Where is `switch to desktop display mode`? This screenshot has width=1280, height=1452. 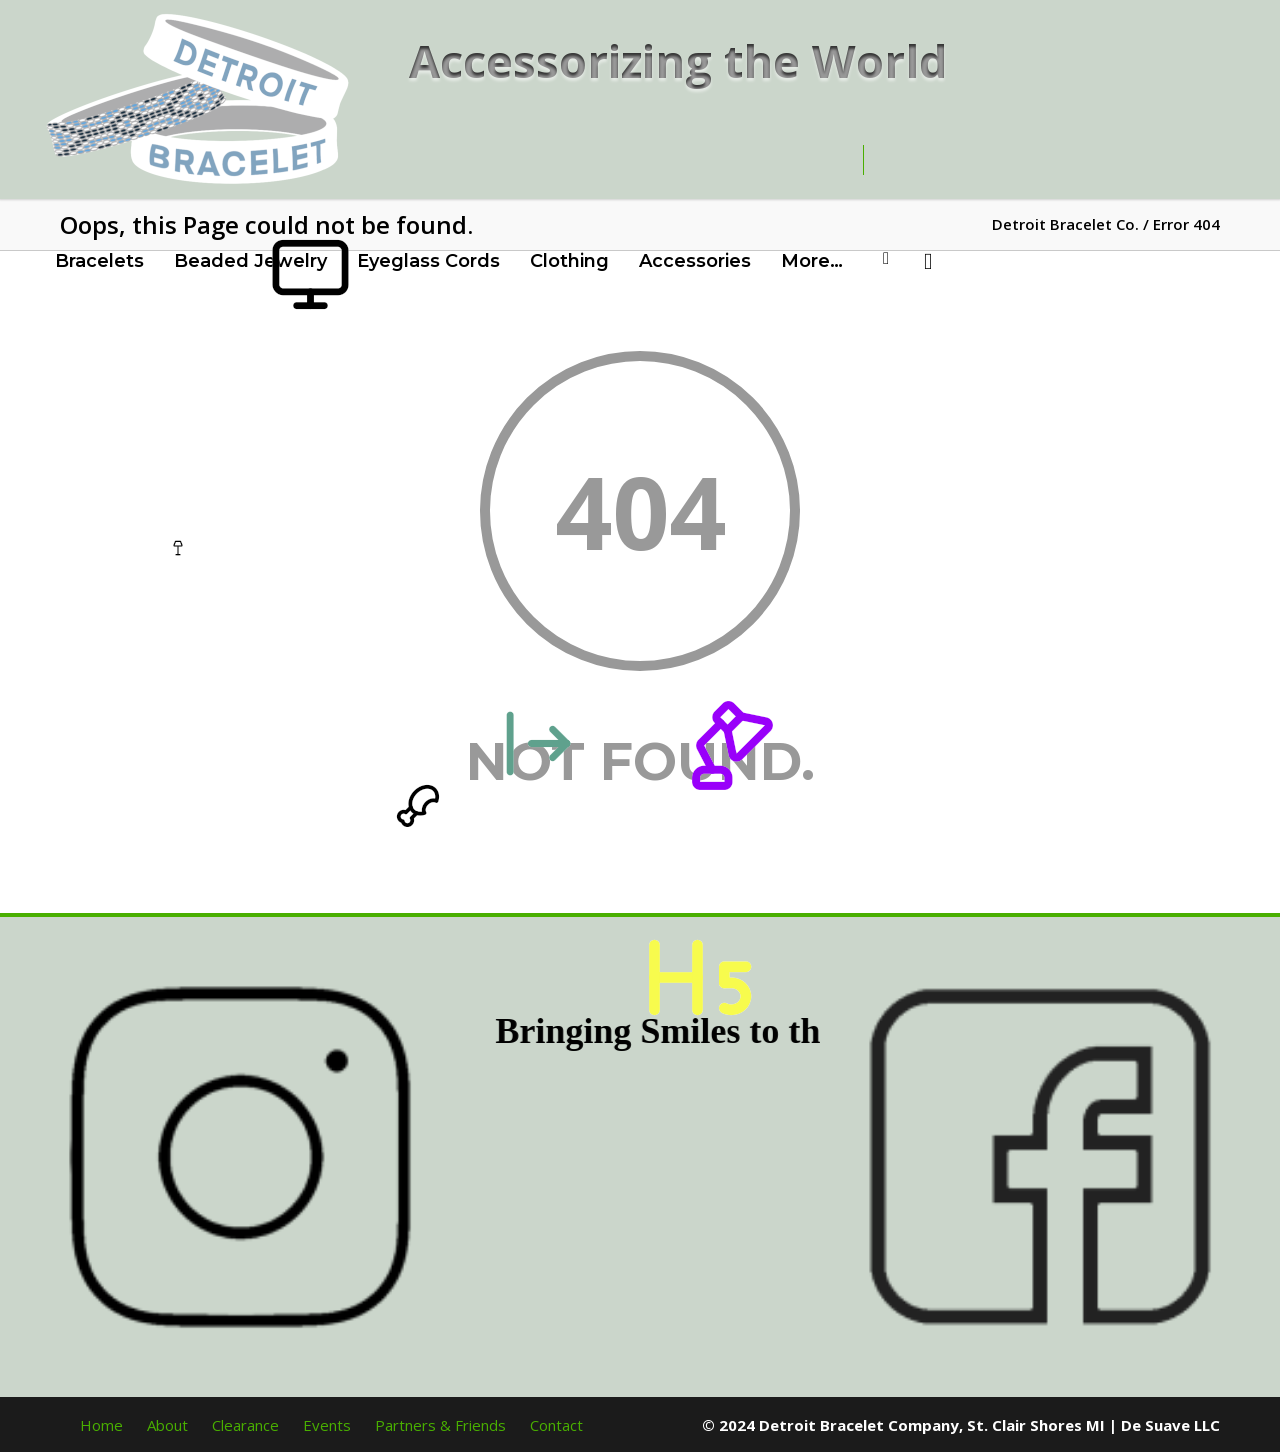
switch to desktop display mode is located at coordinates (310, 274).